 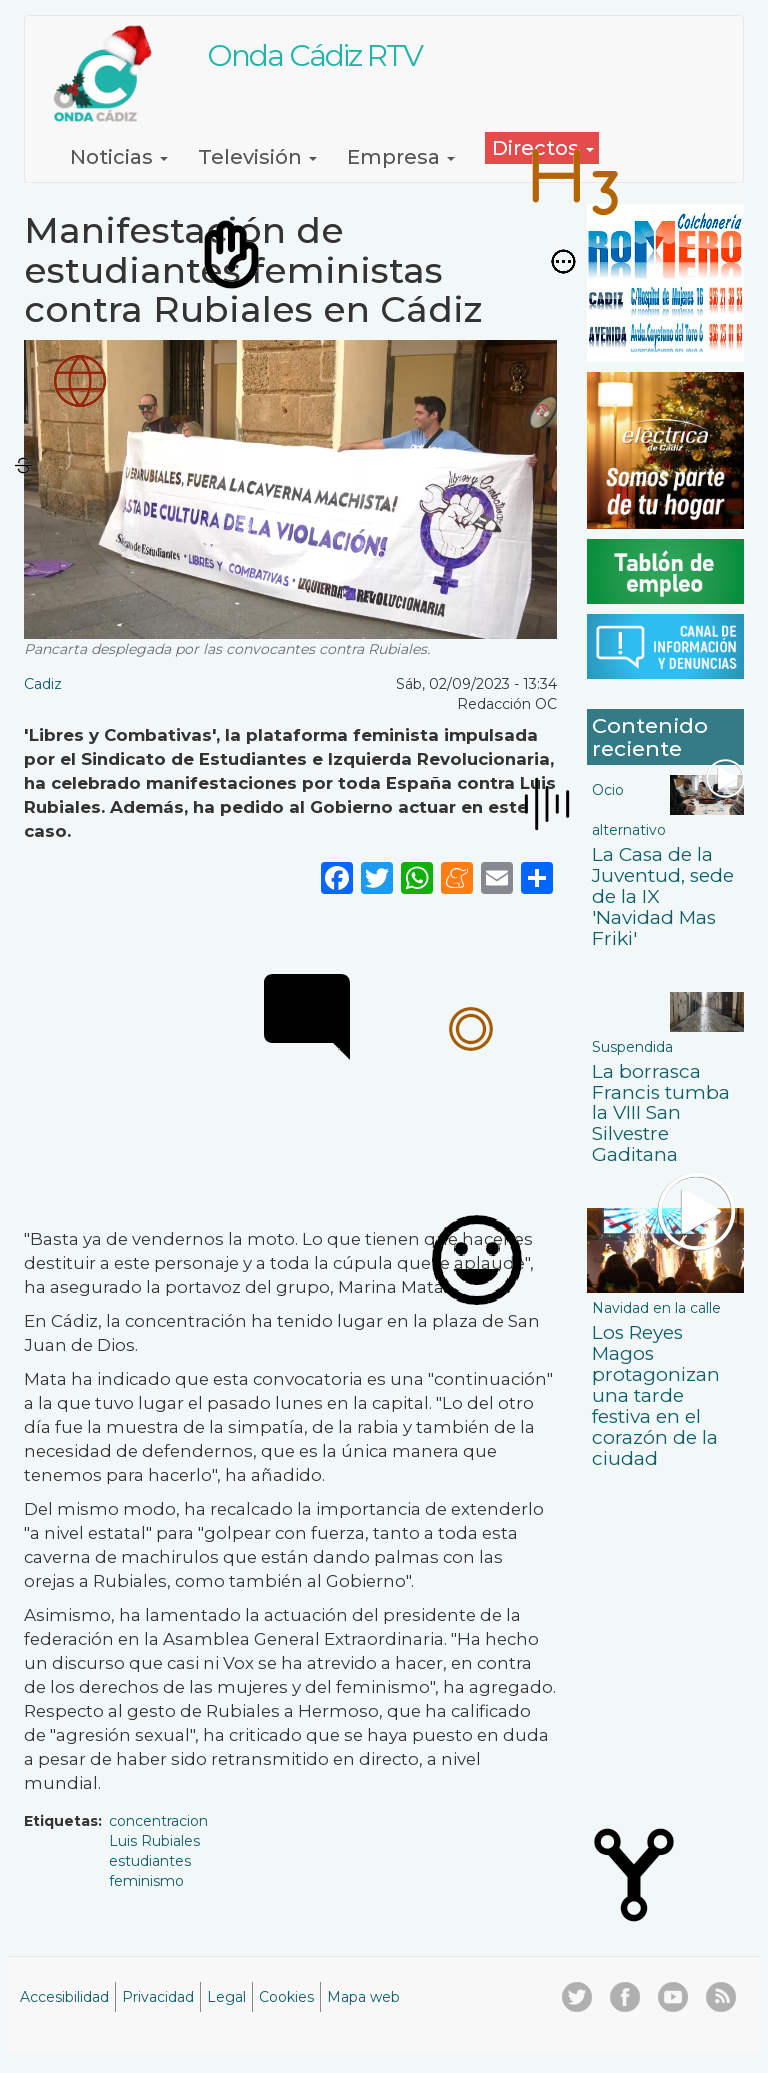 I want to click on format text as heading level 3, so click(x=570, y=180).